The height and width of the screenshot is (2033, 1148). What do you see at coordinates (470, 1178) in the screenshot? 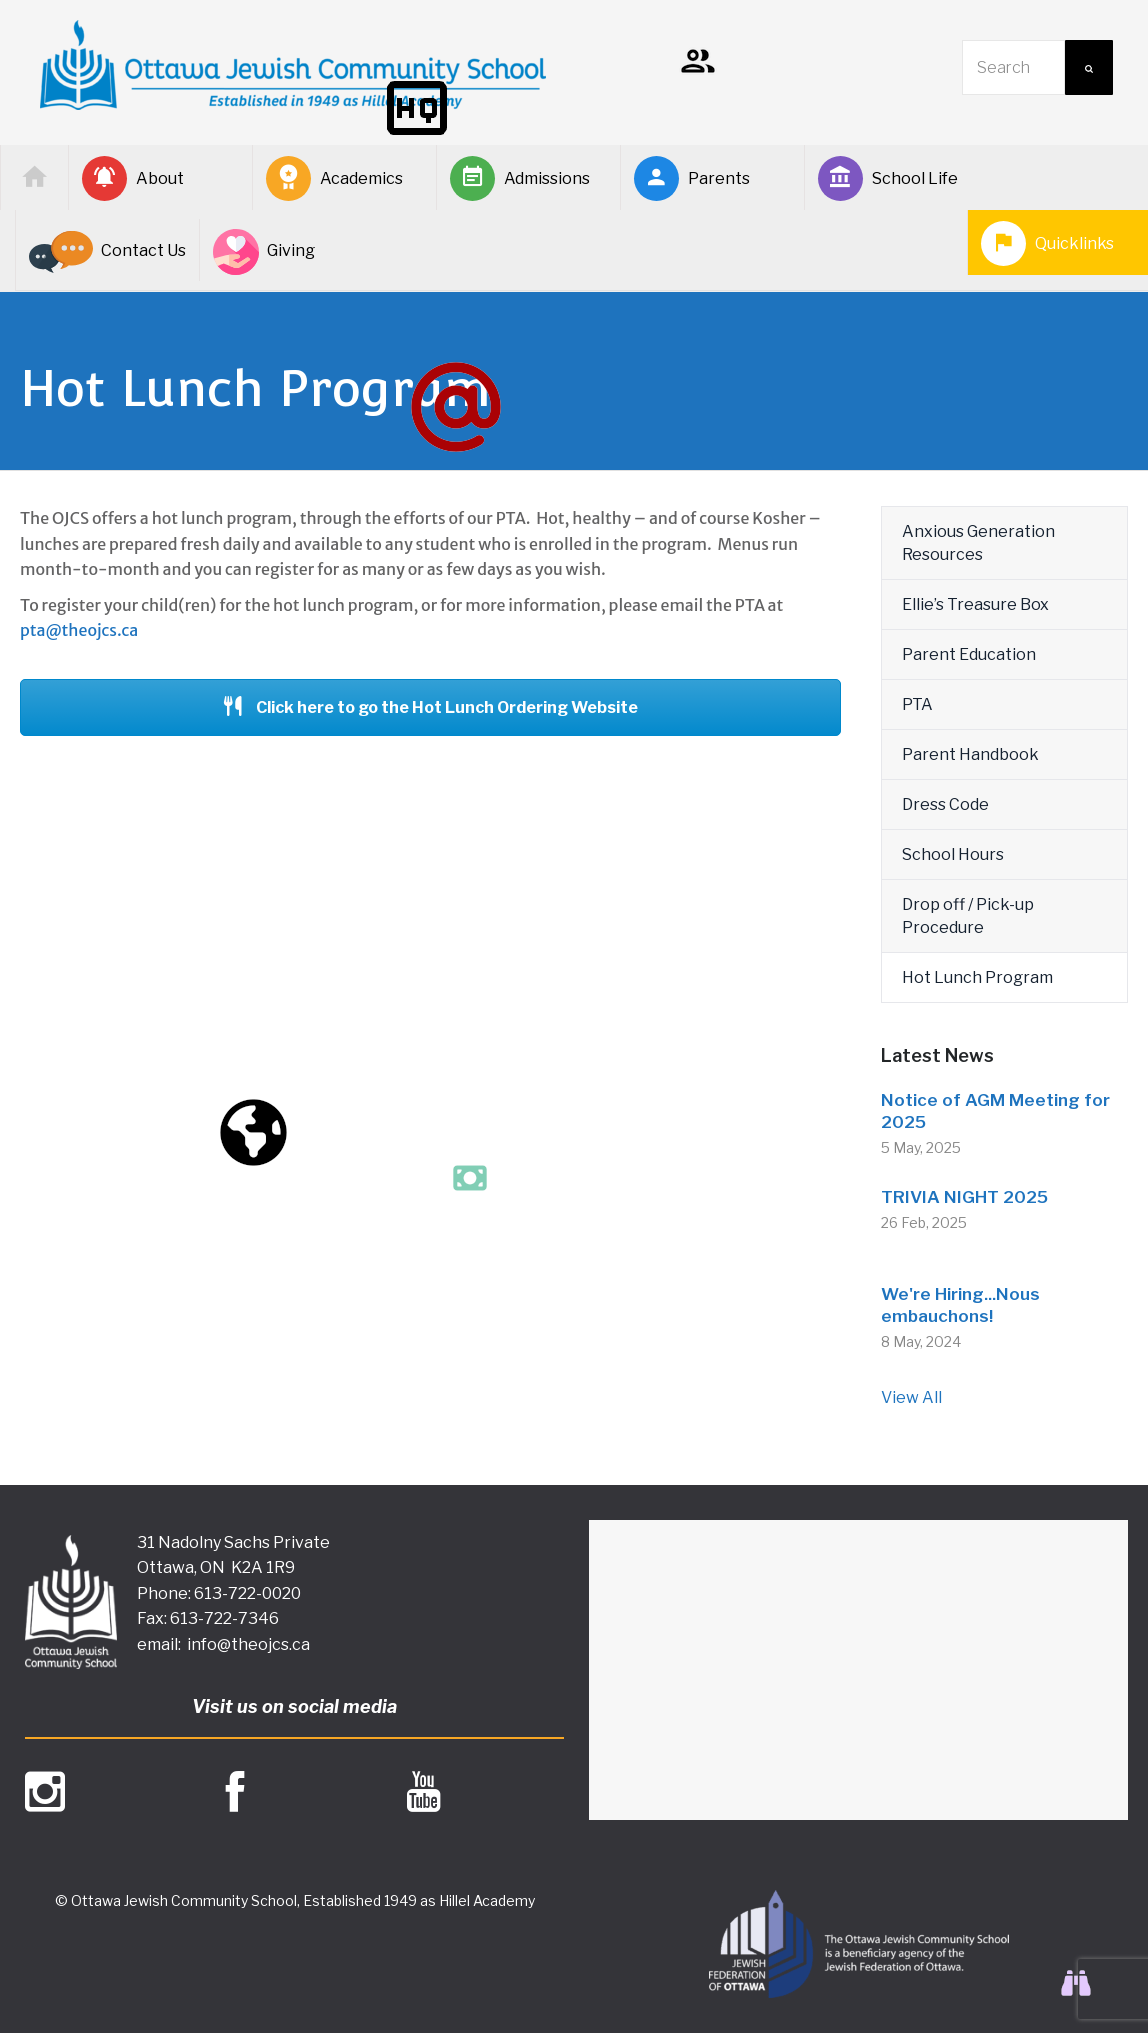
I see `view payment or billing information` at bounding box center [470, 1178].